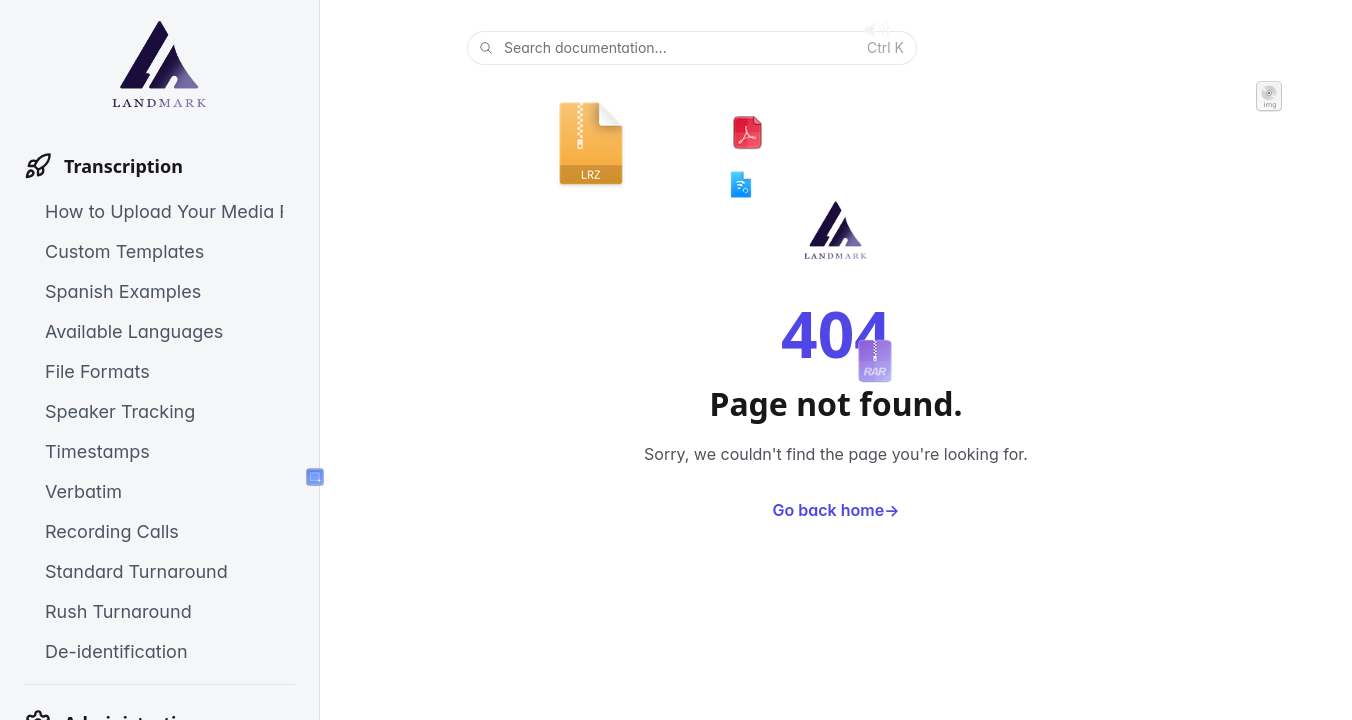 The image size is (1352, 720). What do you see at coordinates (877, 30) in the screenshot?
I see `indicates volume is set to high` at bounding box center [877, 30].